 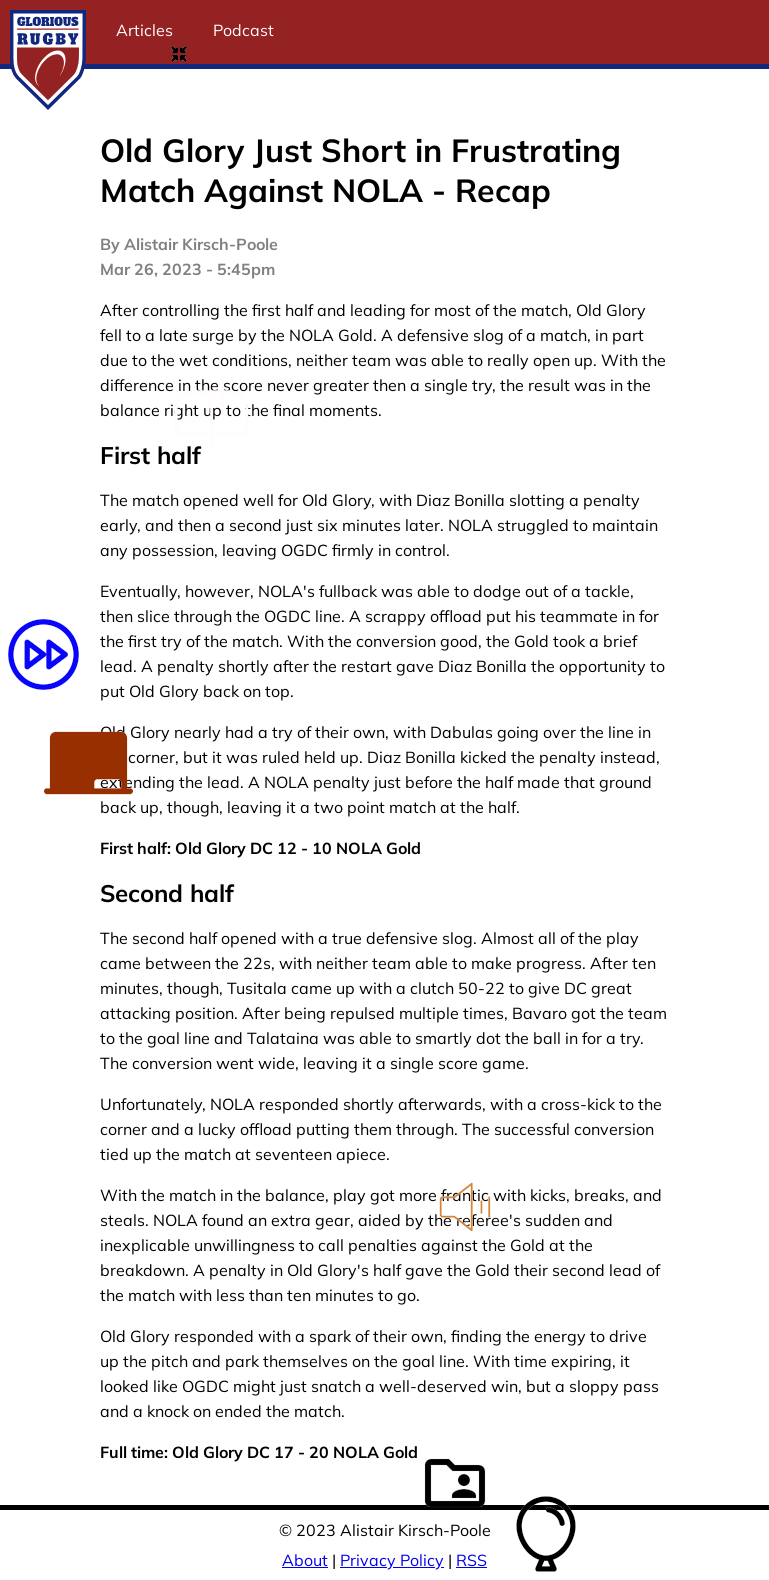 I want to click on access shared folders, so click(x=455, y=1483).